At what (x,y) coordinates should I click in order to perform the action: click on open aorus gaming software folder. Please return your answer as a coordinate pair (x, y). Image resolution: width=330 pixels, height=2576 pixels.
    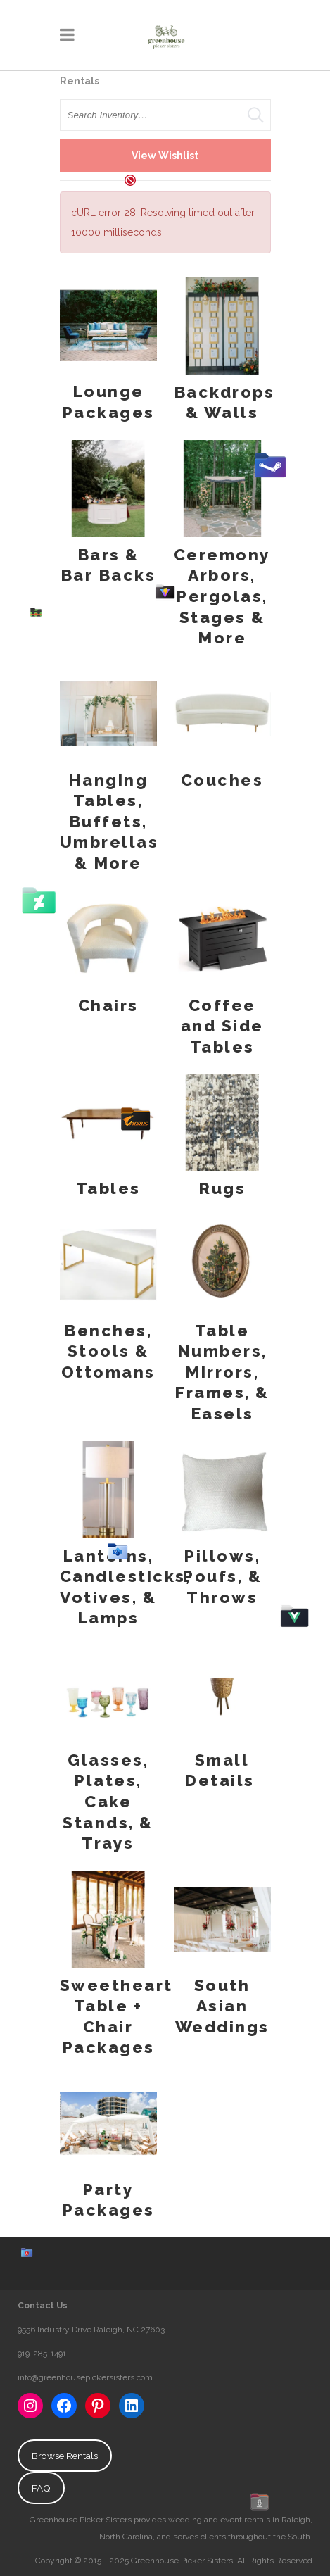
    Looking at the image, I should click on (135, 1119).